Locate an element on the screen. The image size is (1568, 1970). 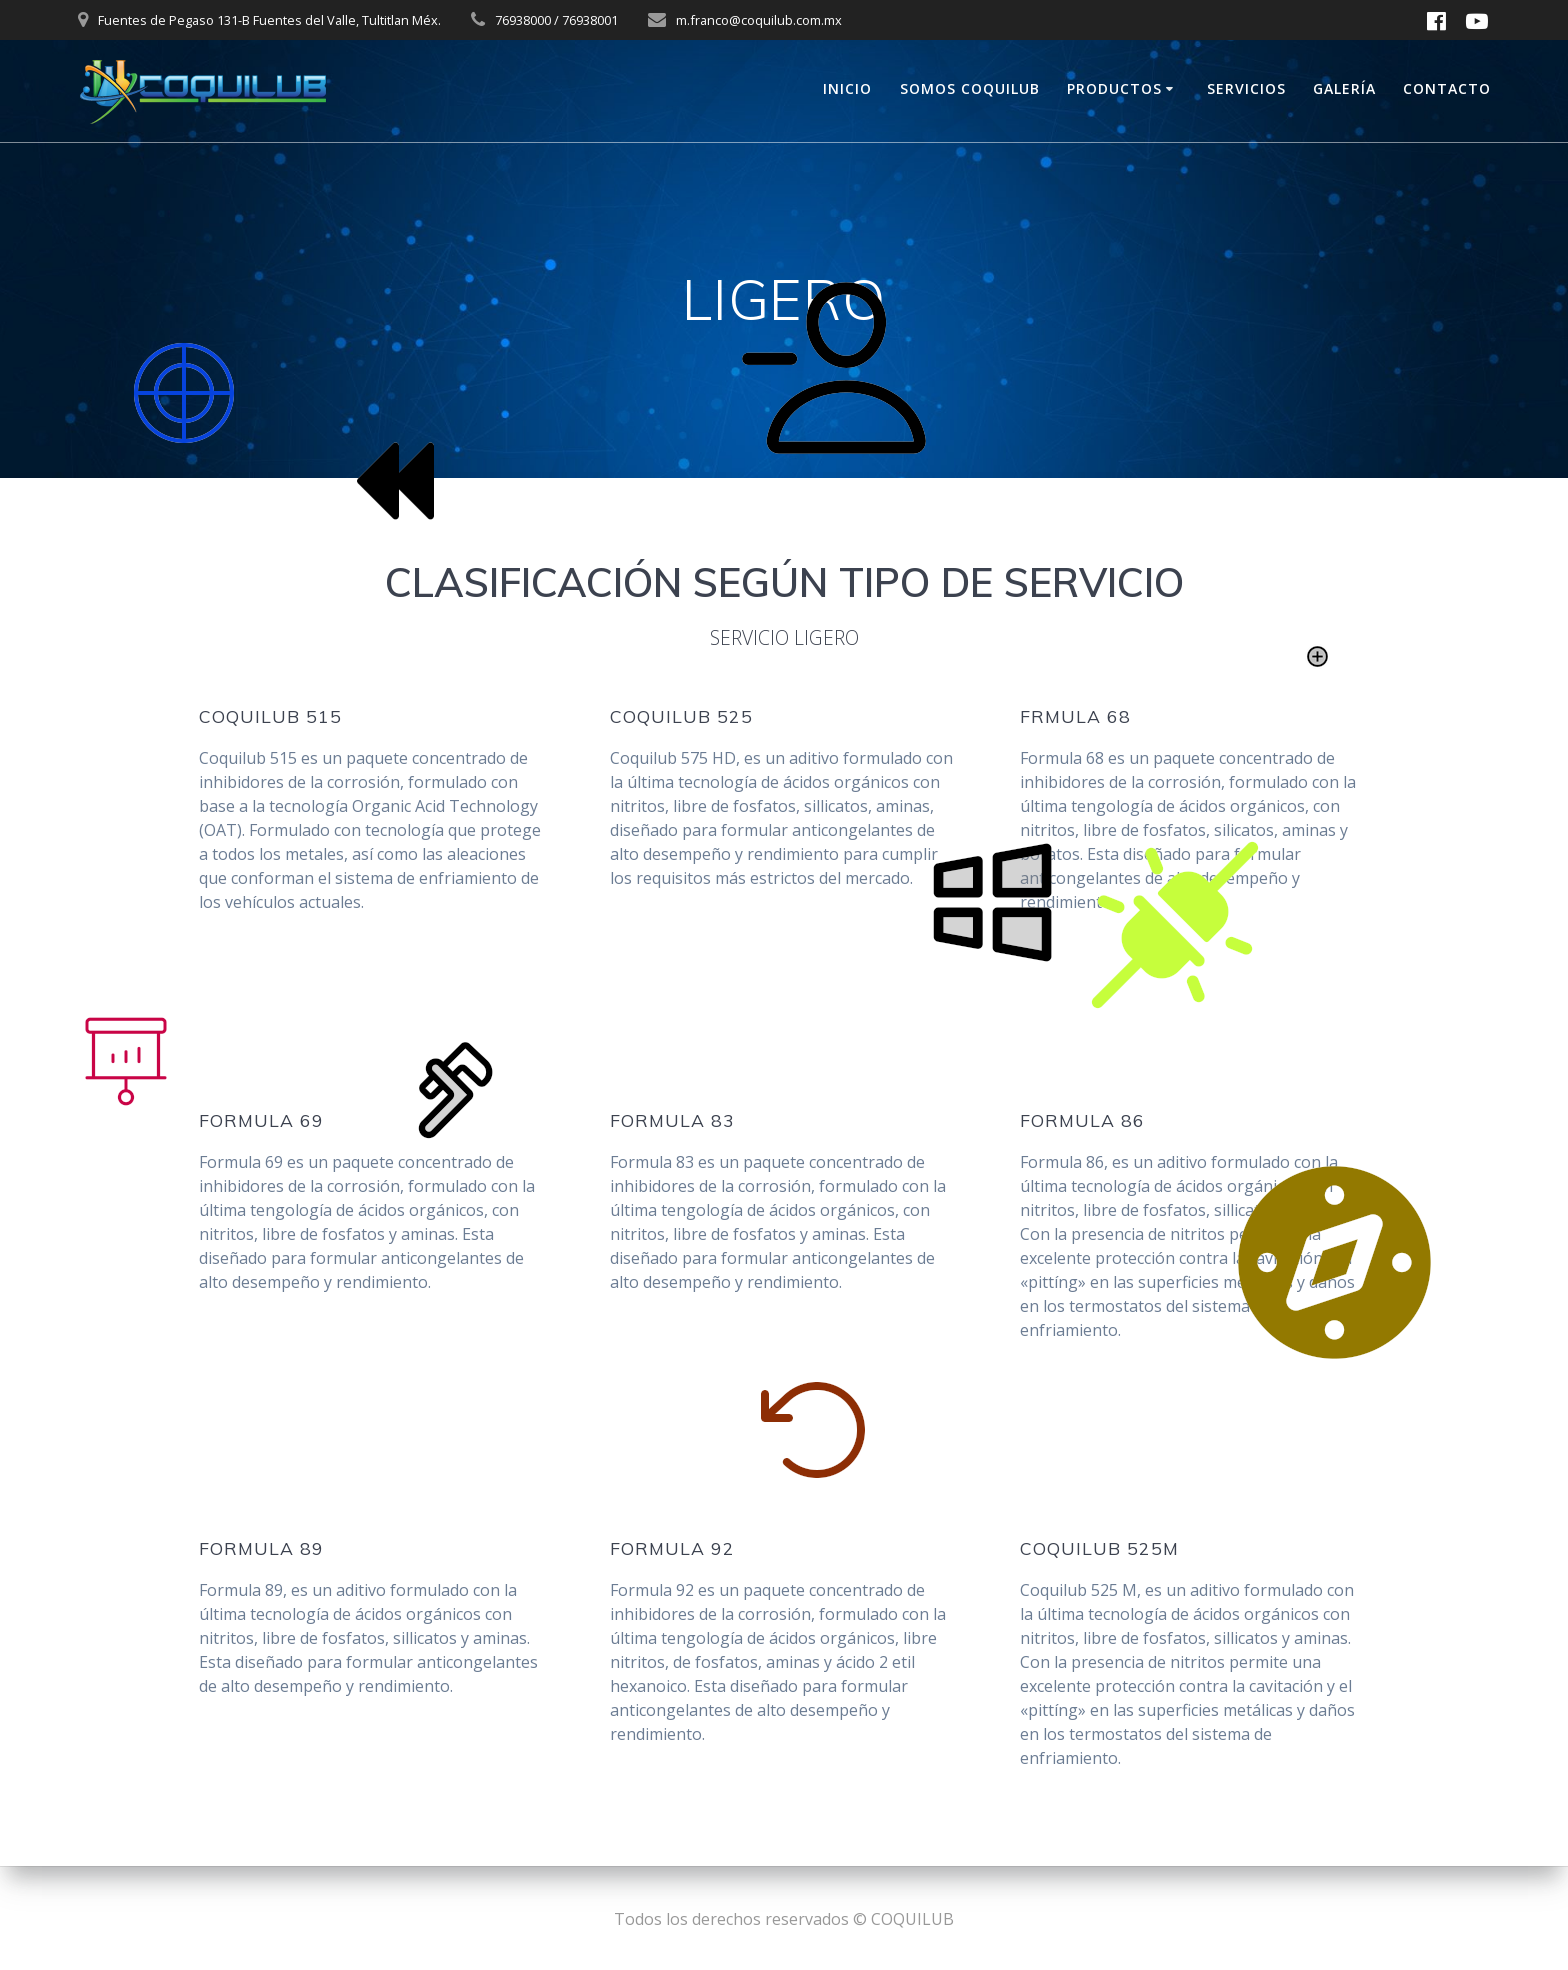
undo the last action is located at coordinates (817, 1430).